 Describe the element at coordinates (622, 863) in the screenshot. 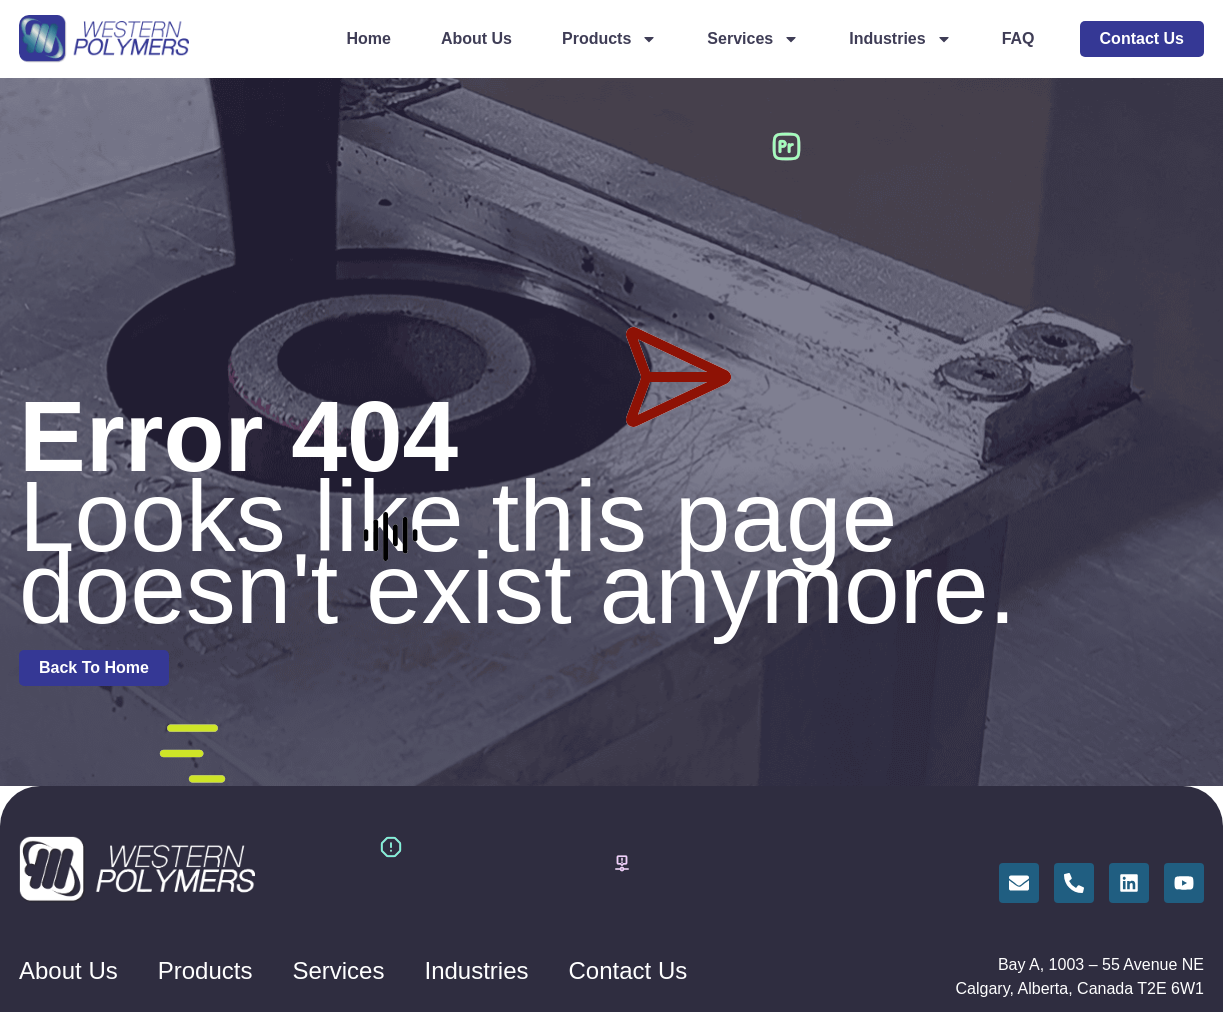

I see `indicates a timeline event requiring attention` at that location.